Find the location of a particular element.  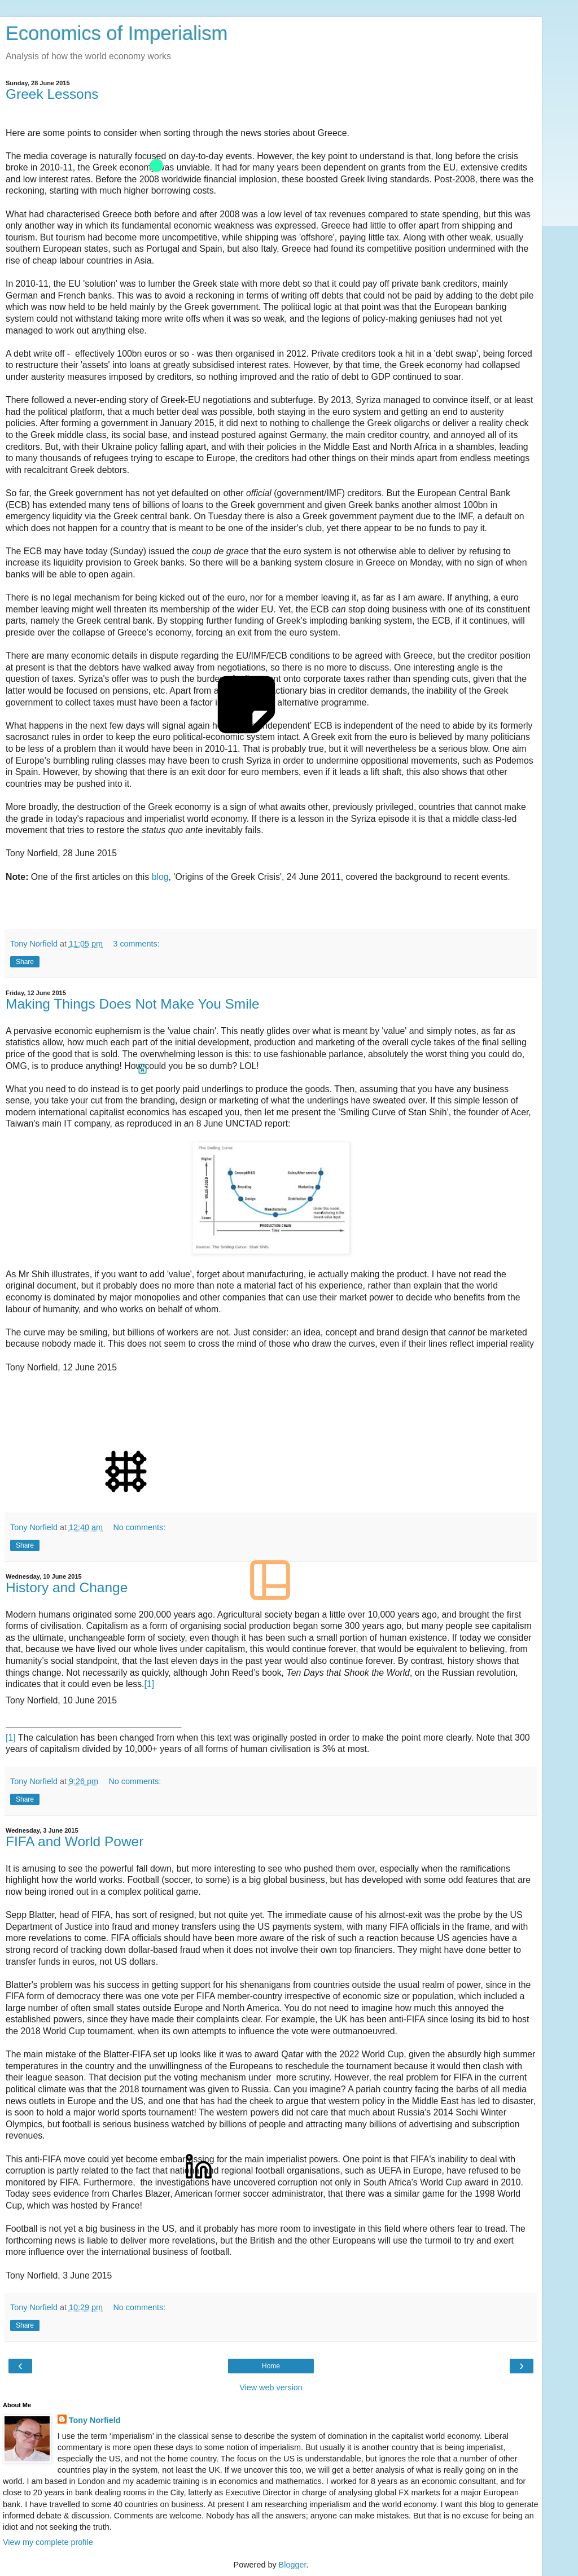

view user profile document is located at coordinates (142, 1068).